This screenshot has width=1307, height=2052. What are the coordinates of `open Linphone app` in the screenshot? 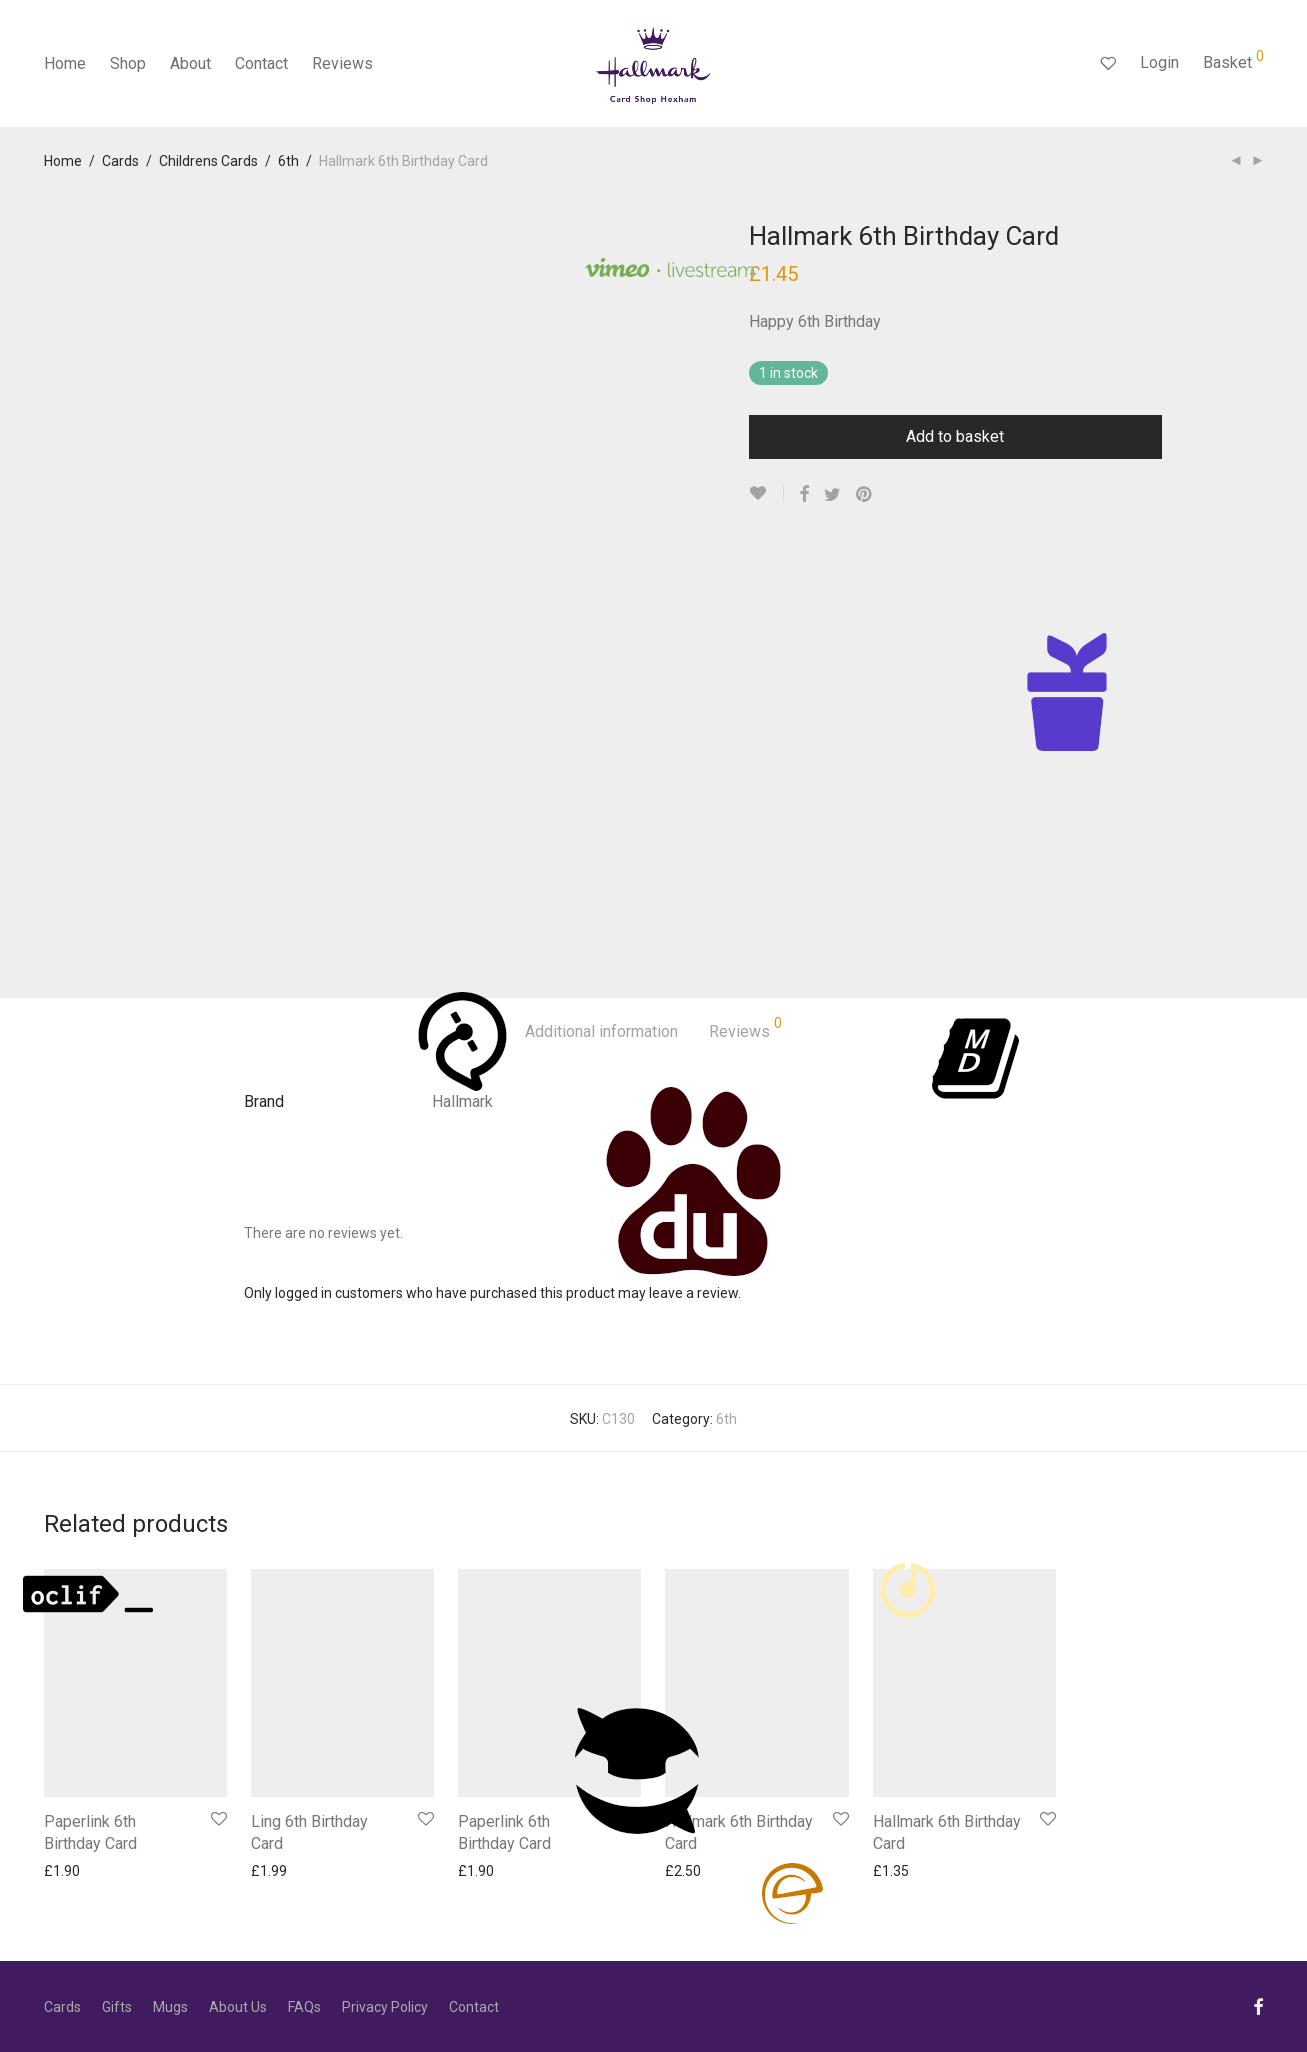 It's located at (637, 1771).